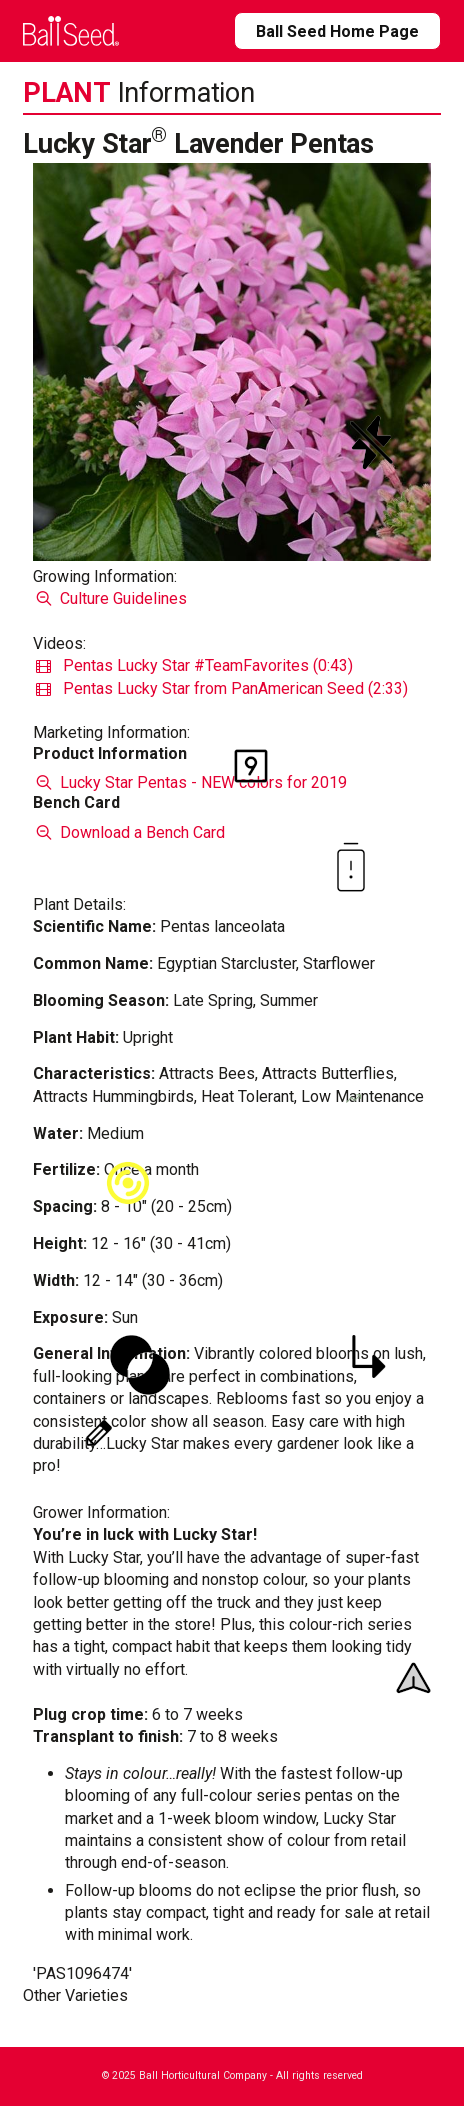  I want to click on play or browse music library, so click(128, 1183).